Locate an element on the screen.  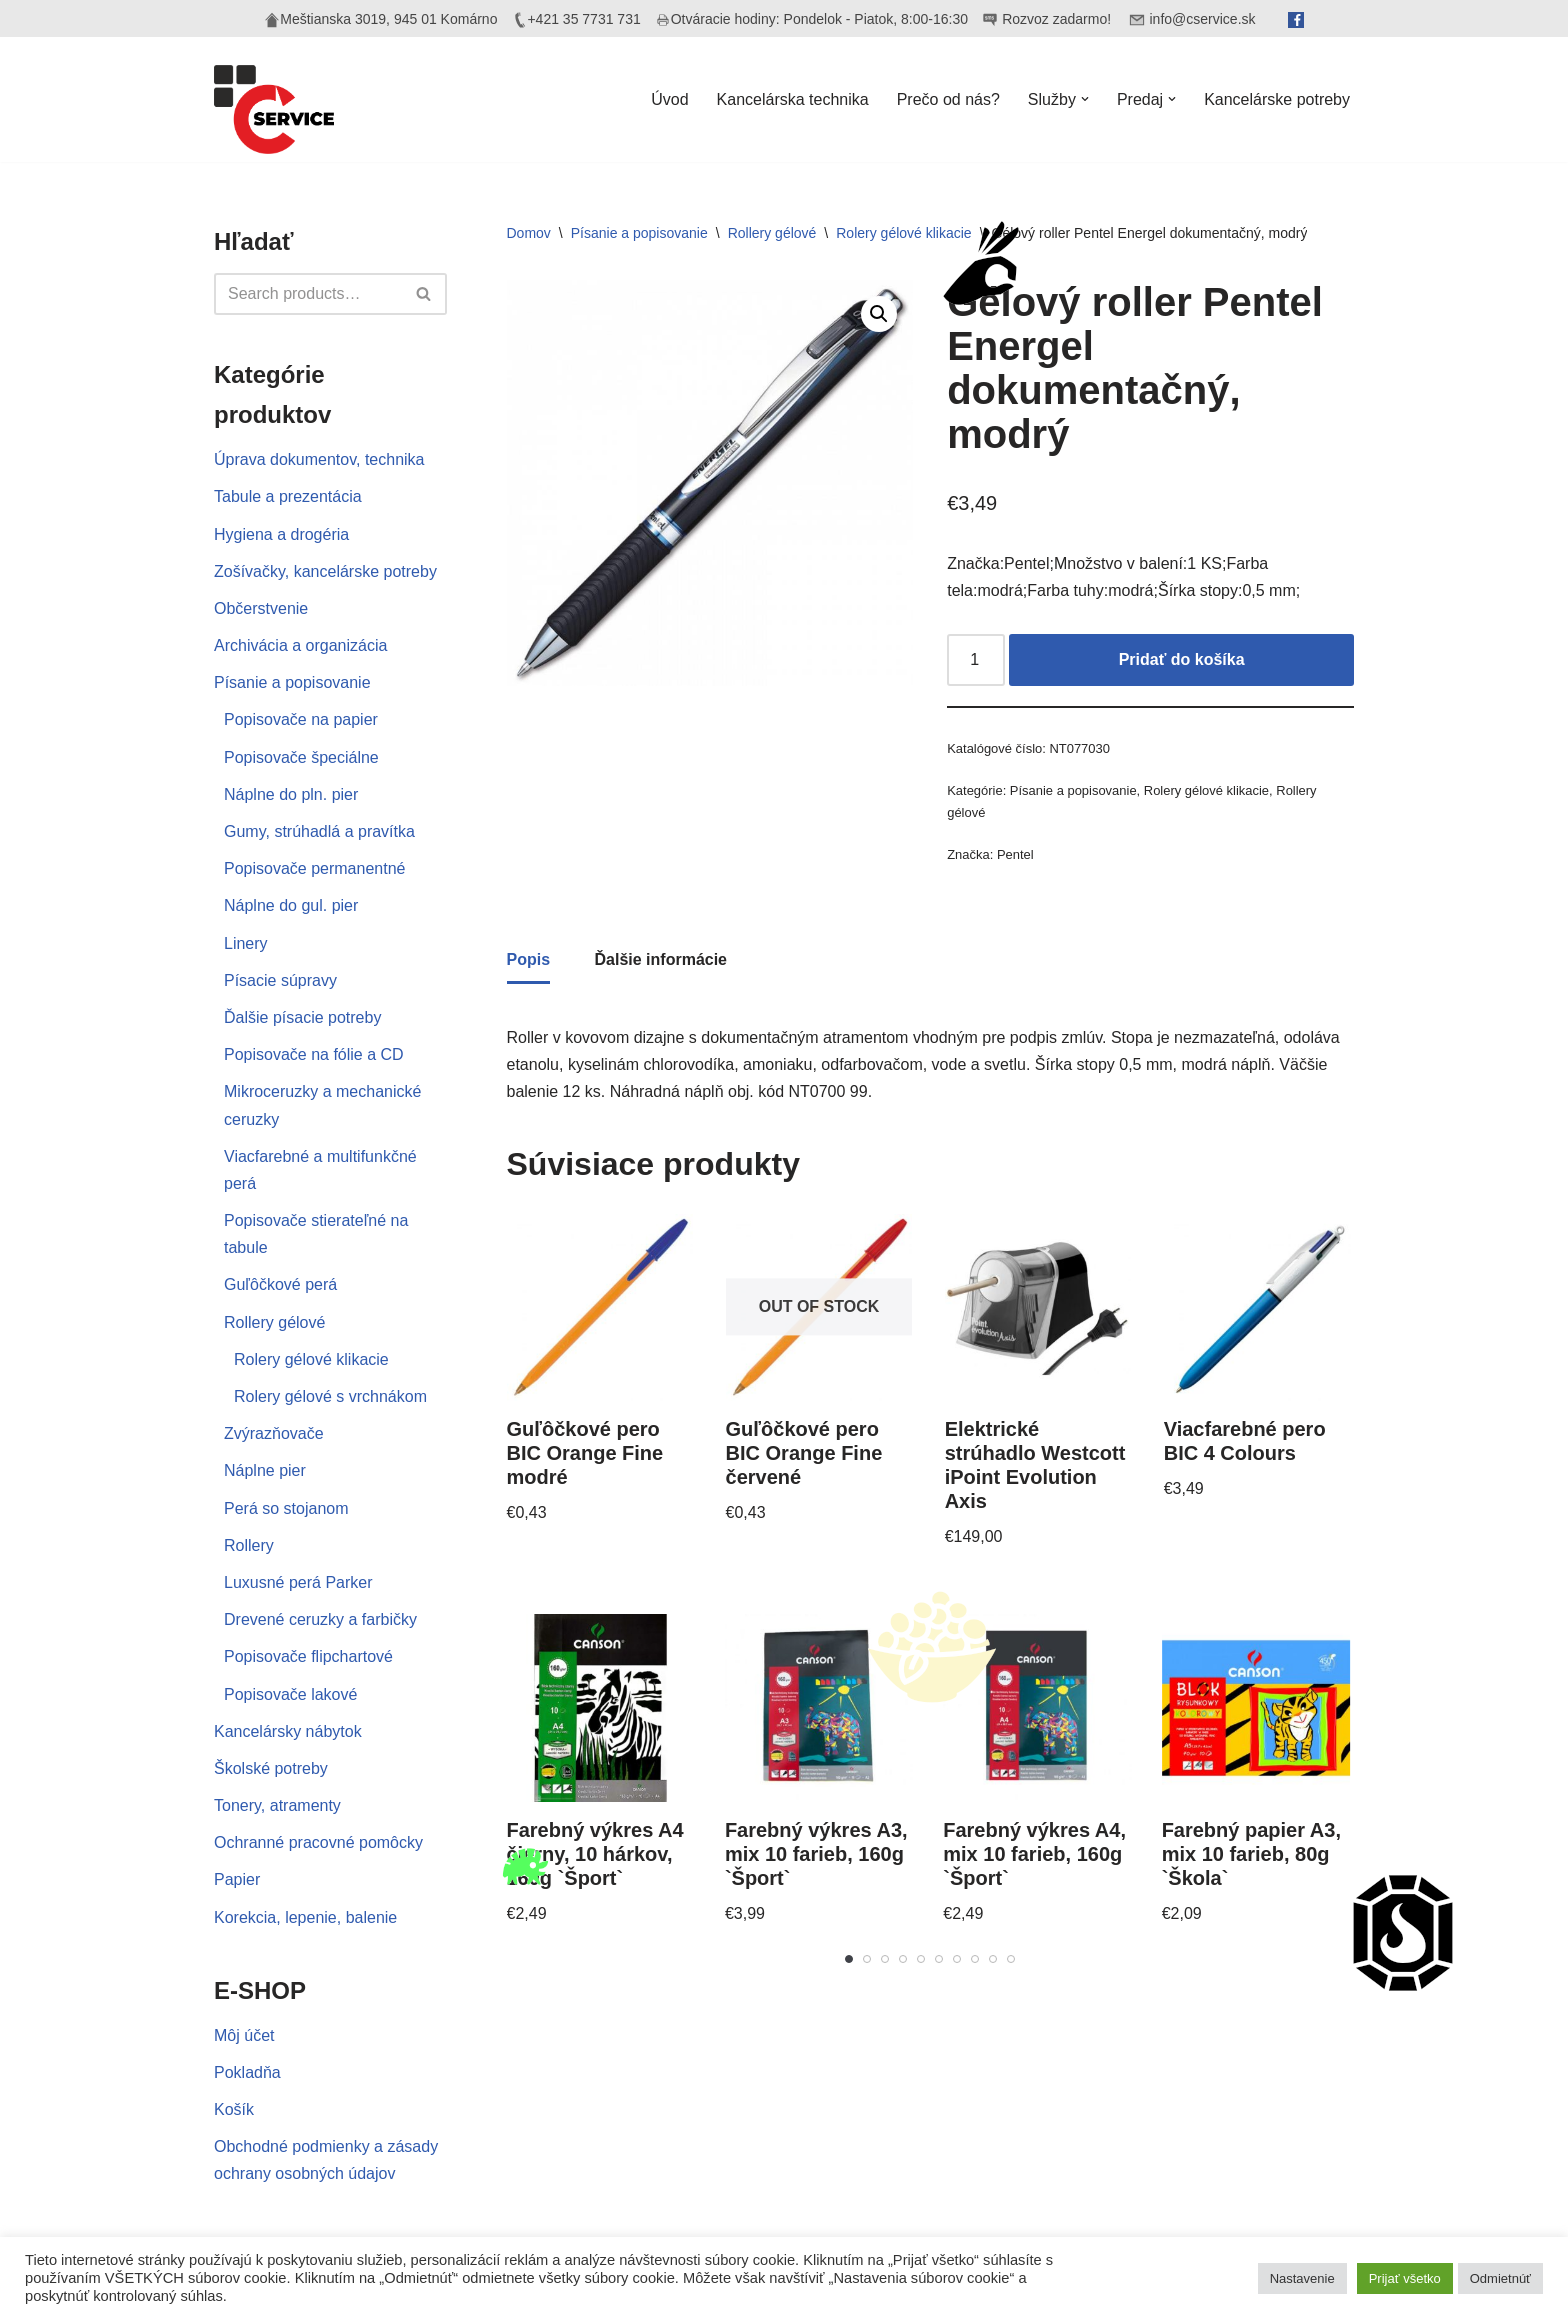
view fruit or berry recipes is located at coordinates (932, 1647).